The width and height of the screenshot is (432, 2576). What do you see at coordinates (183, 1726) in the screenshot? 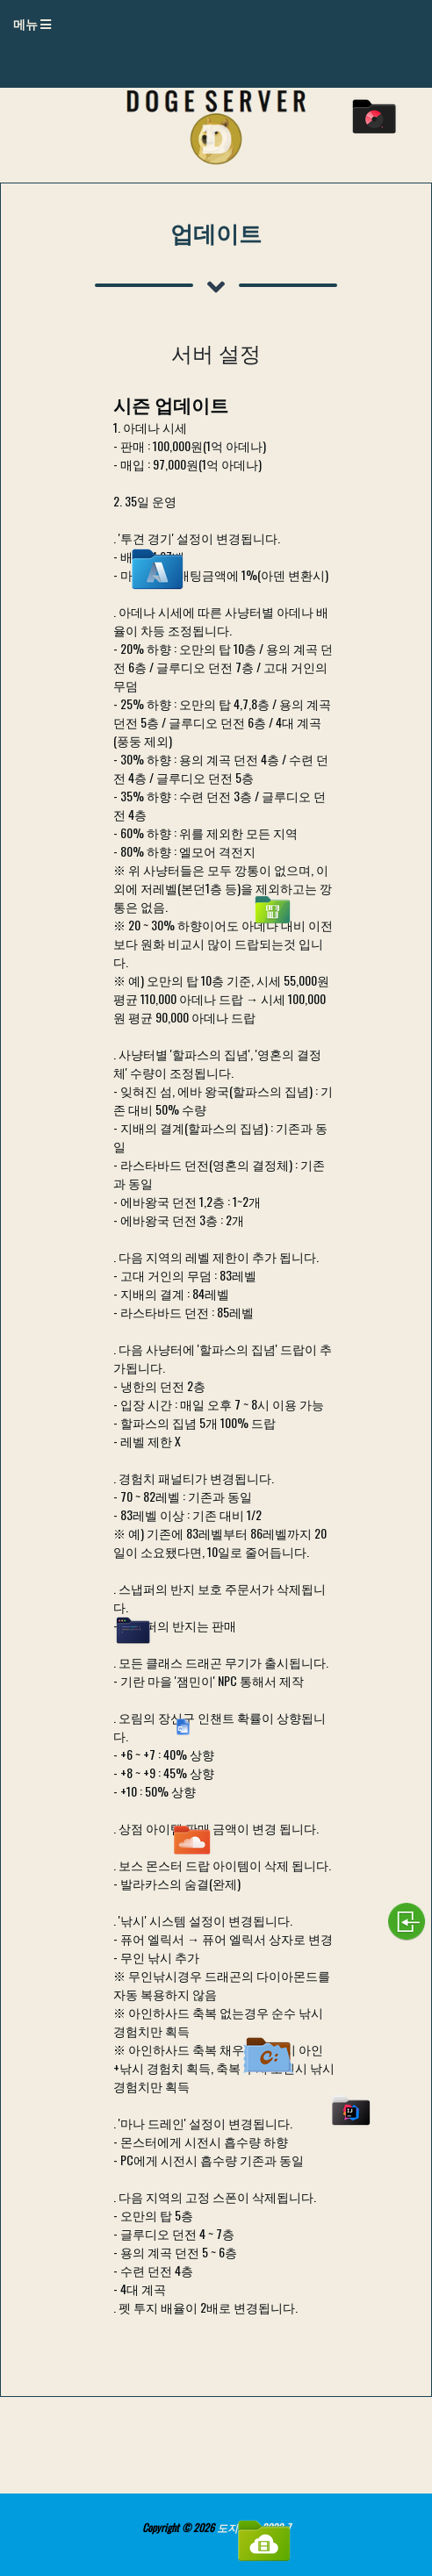
I see `microsoft word document file` at bounding box center [183, 1726].